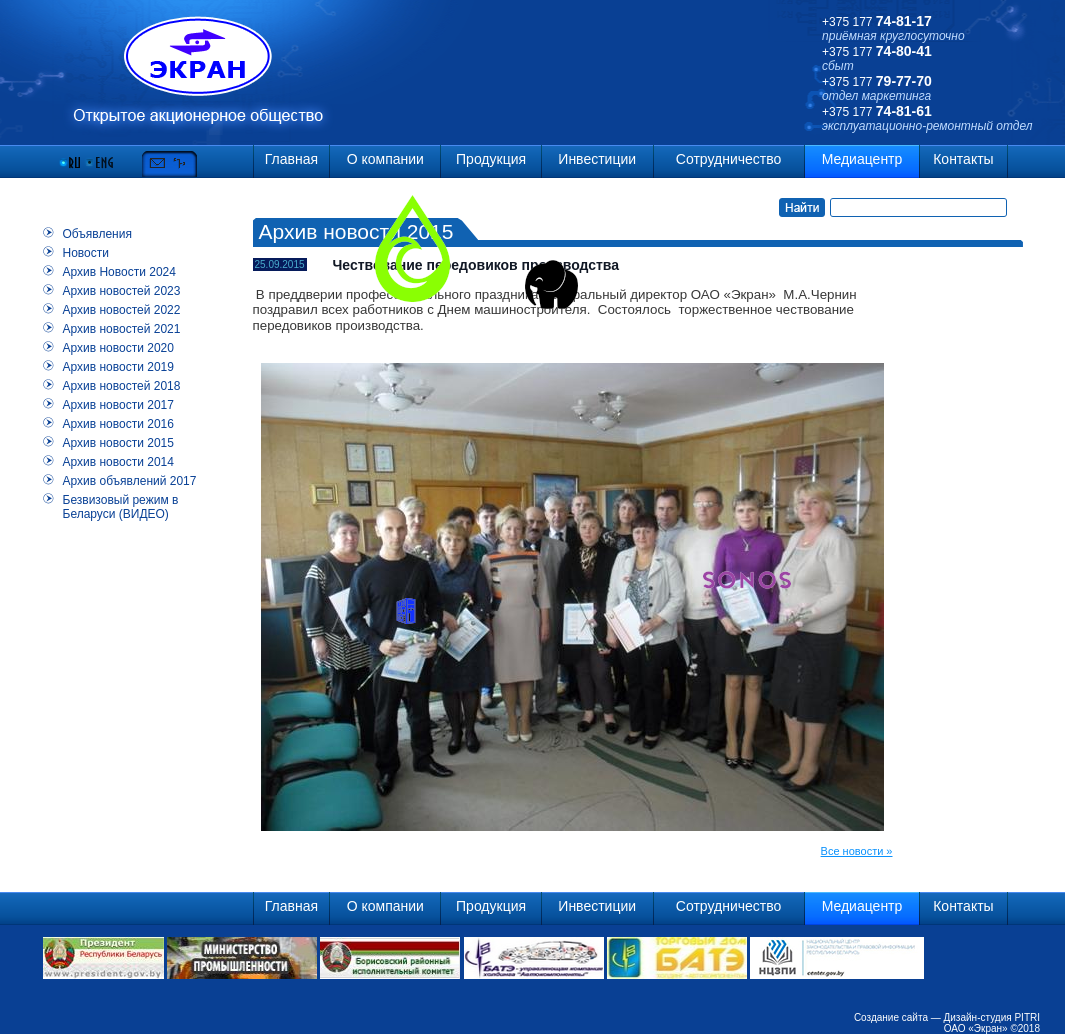 The image size is (1065, 1034). I want to click on visit PCGamingWiki website, so click(406, 611).